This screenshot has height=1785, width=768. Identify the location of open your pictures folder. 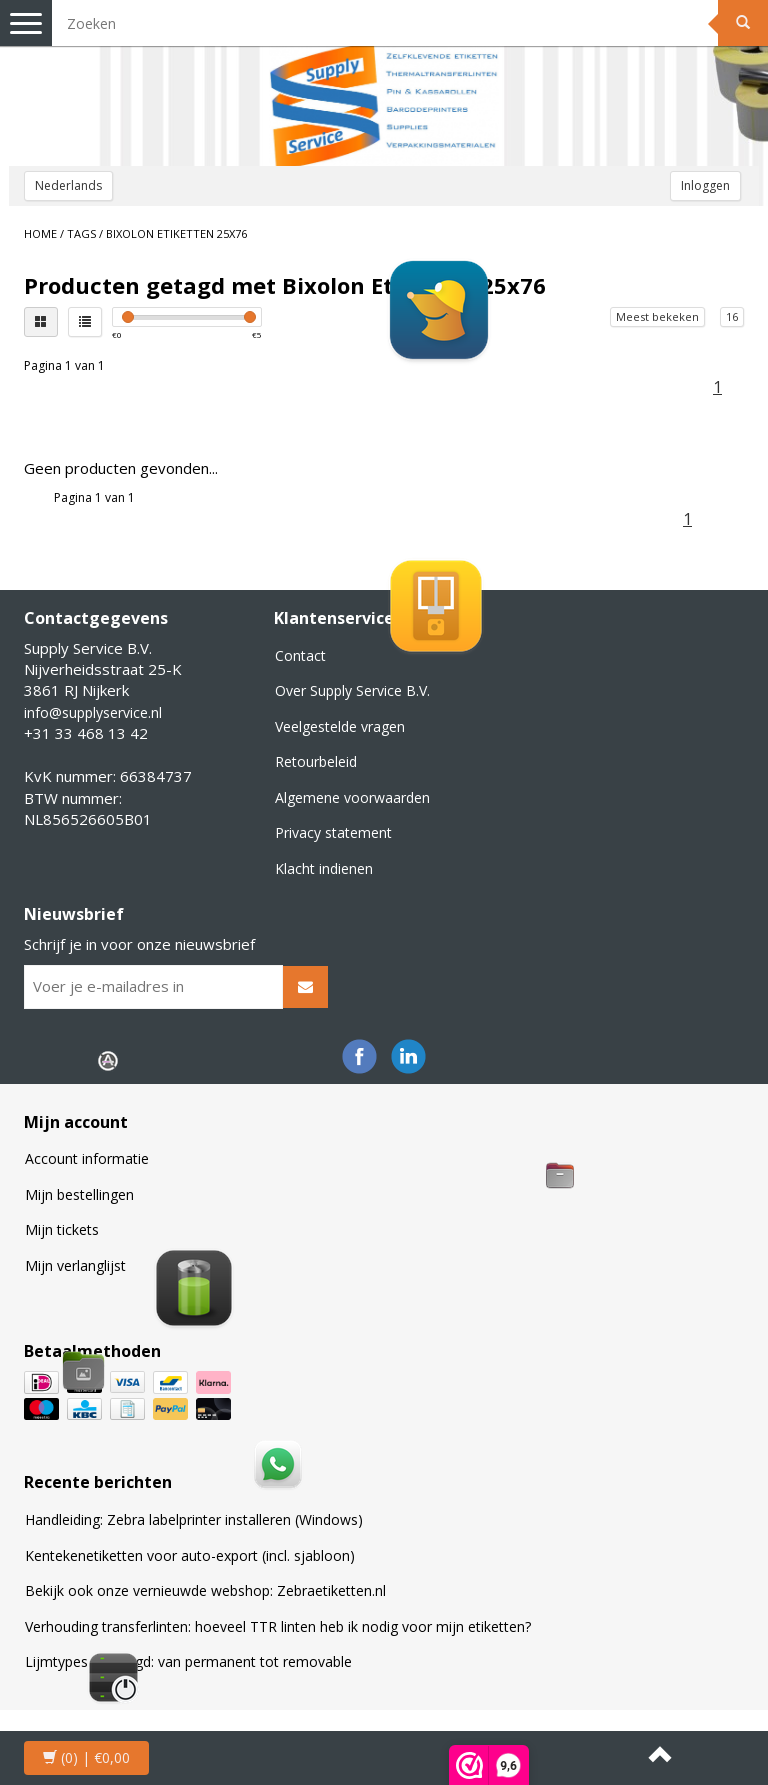
(83, 1370).